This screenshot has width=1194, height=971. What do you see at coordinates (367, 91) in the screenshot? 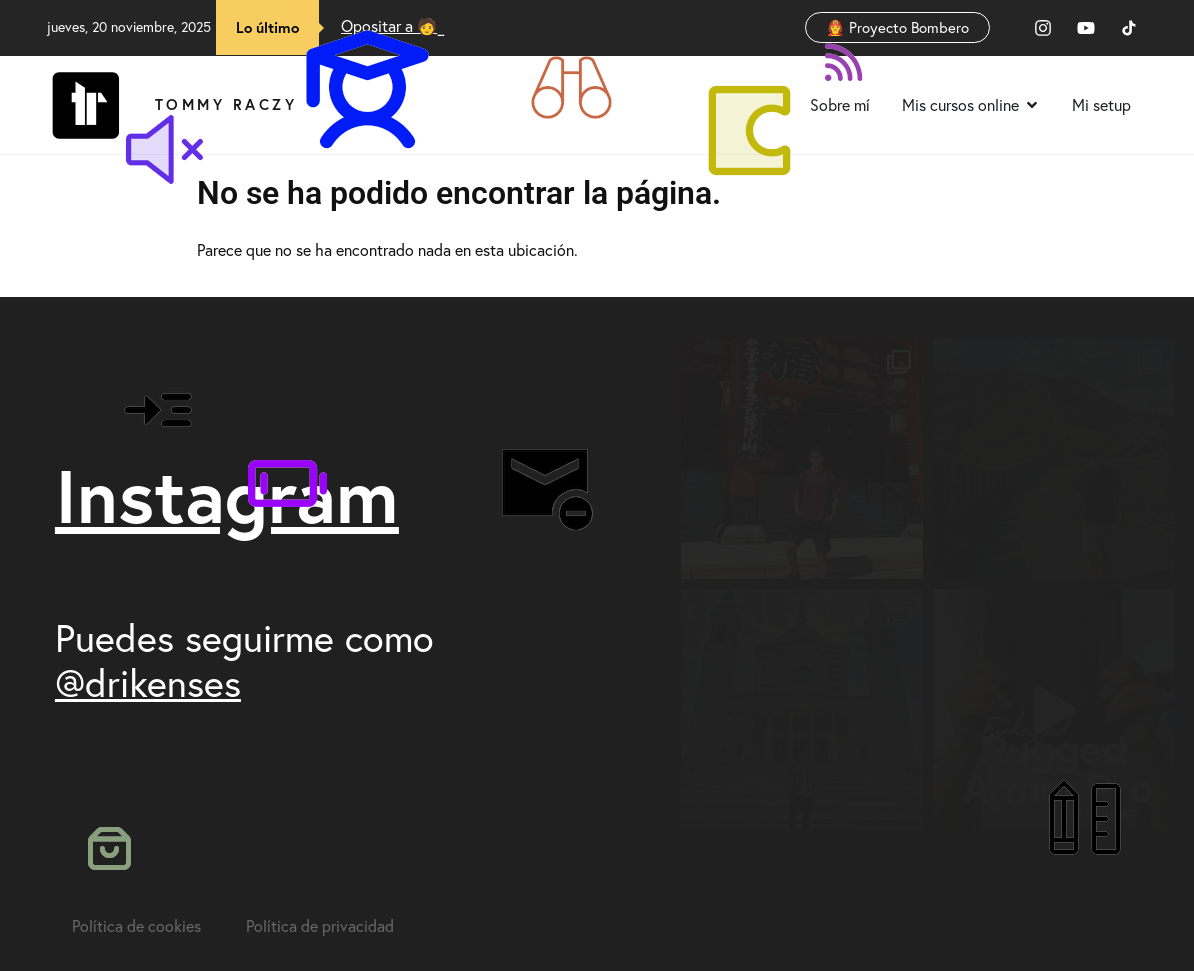
I see `view student profile` at bounding box center [367, 91].